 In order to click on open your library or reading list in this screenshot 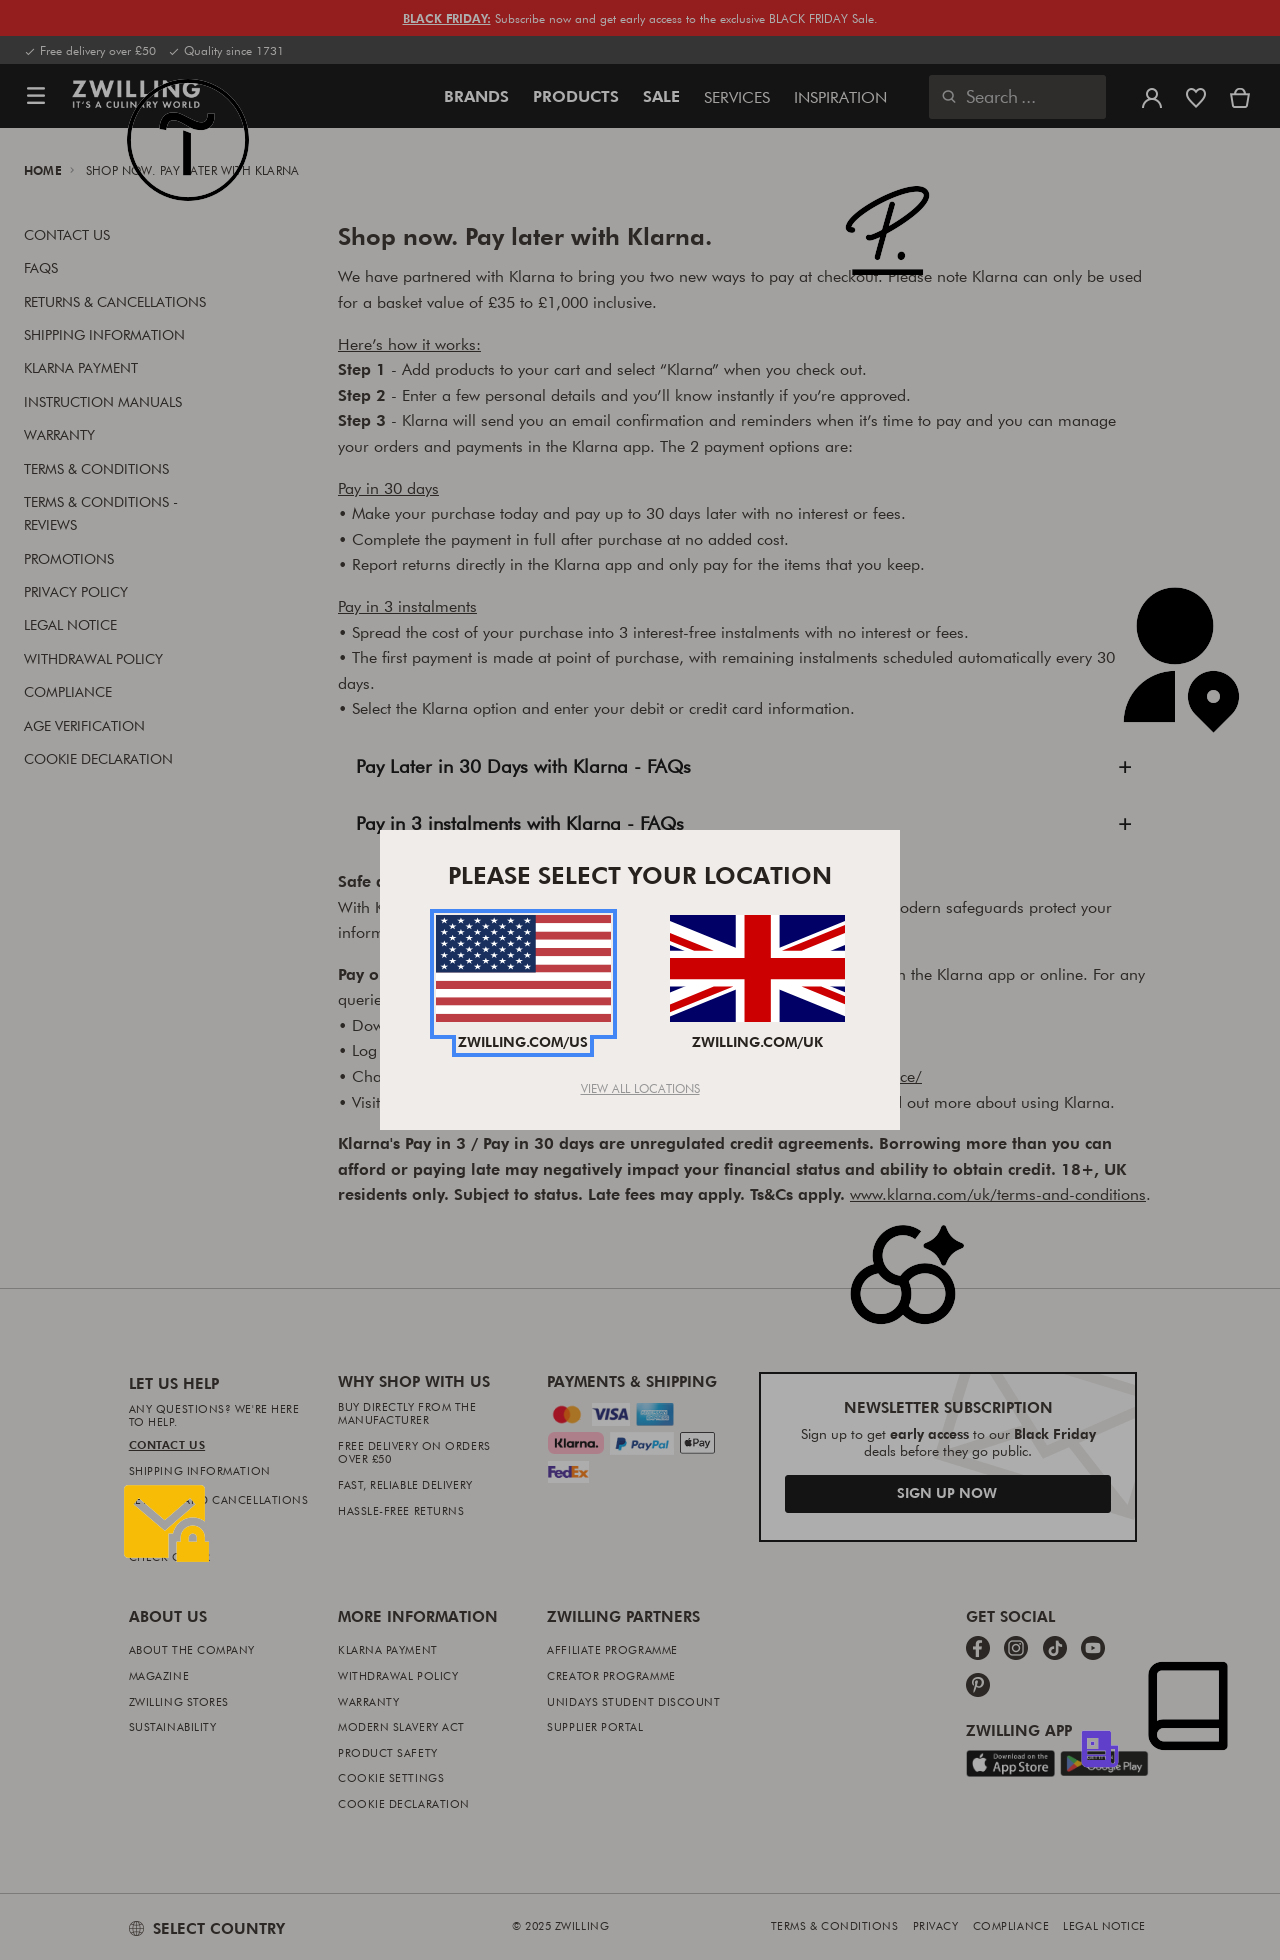, I will do `click(1188, 1706)`.